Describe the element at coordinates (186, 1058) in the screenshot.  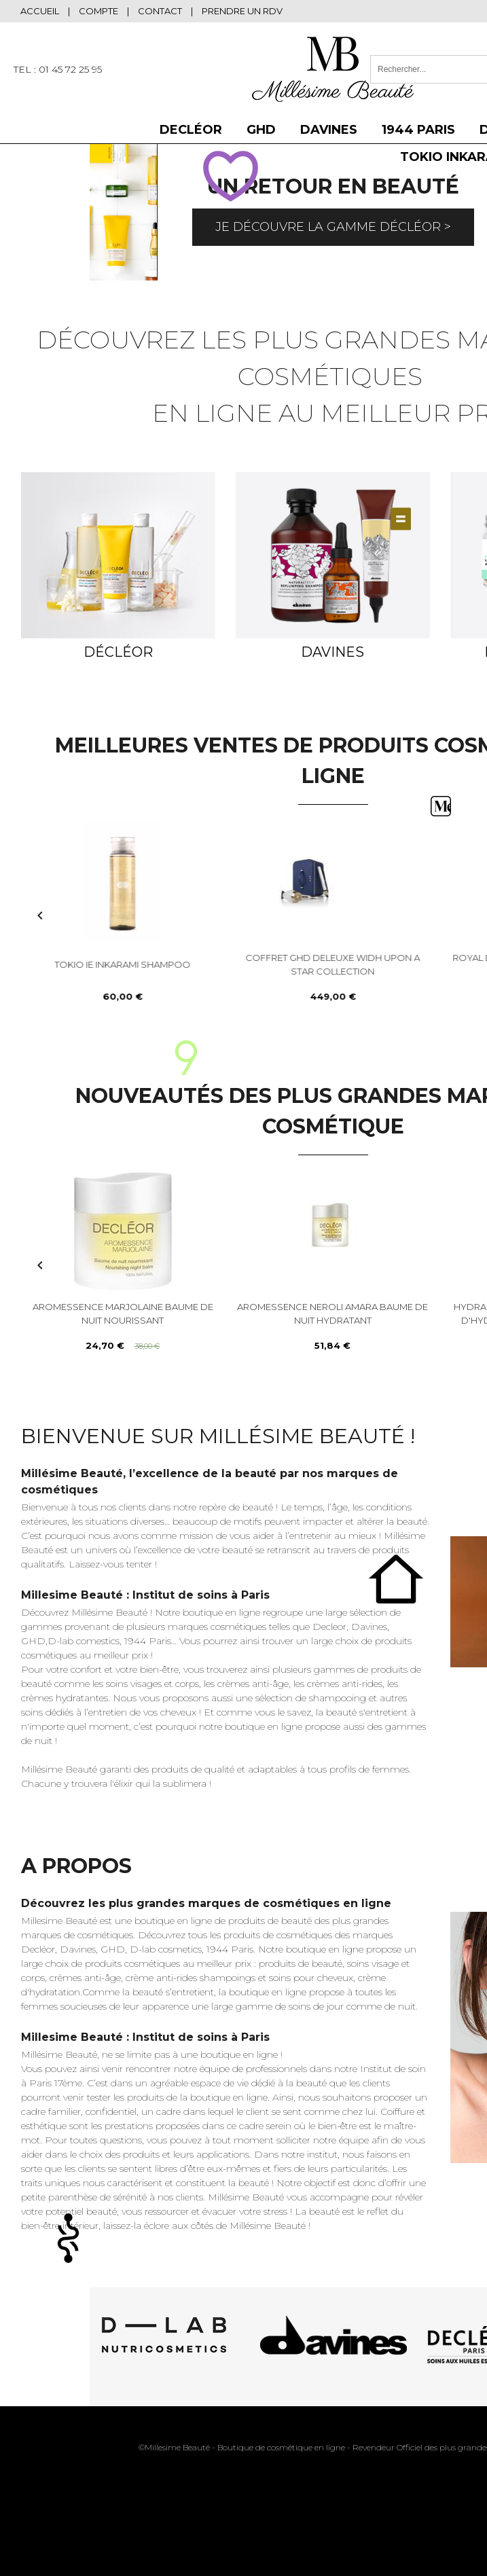
I see `select number 9 from a list or keypad` at that location.